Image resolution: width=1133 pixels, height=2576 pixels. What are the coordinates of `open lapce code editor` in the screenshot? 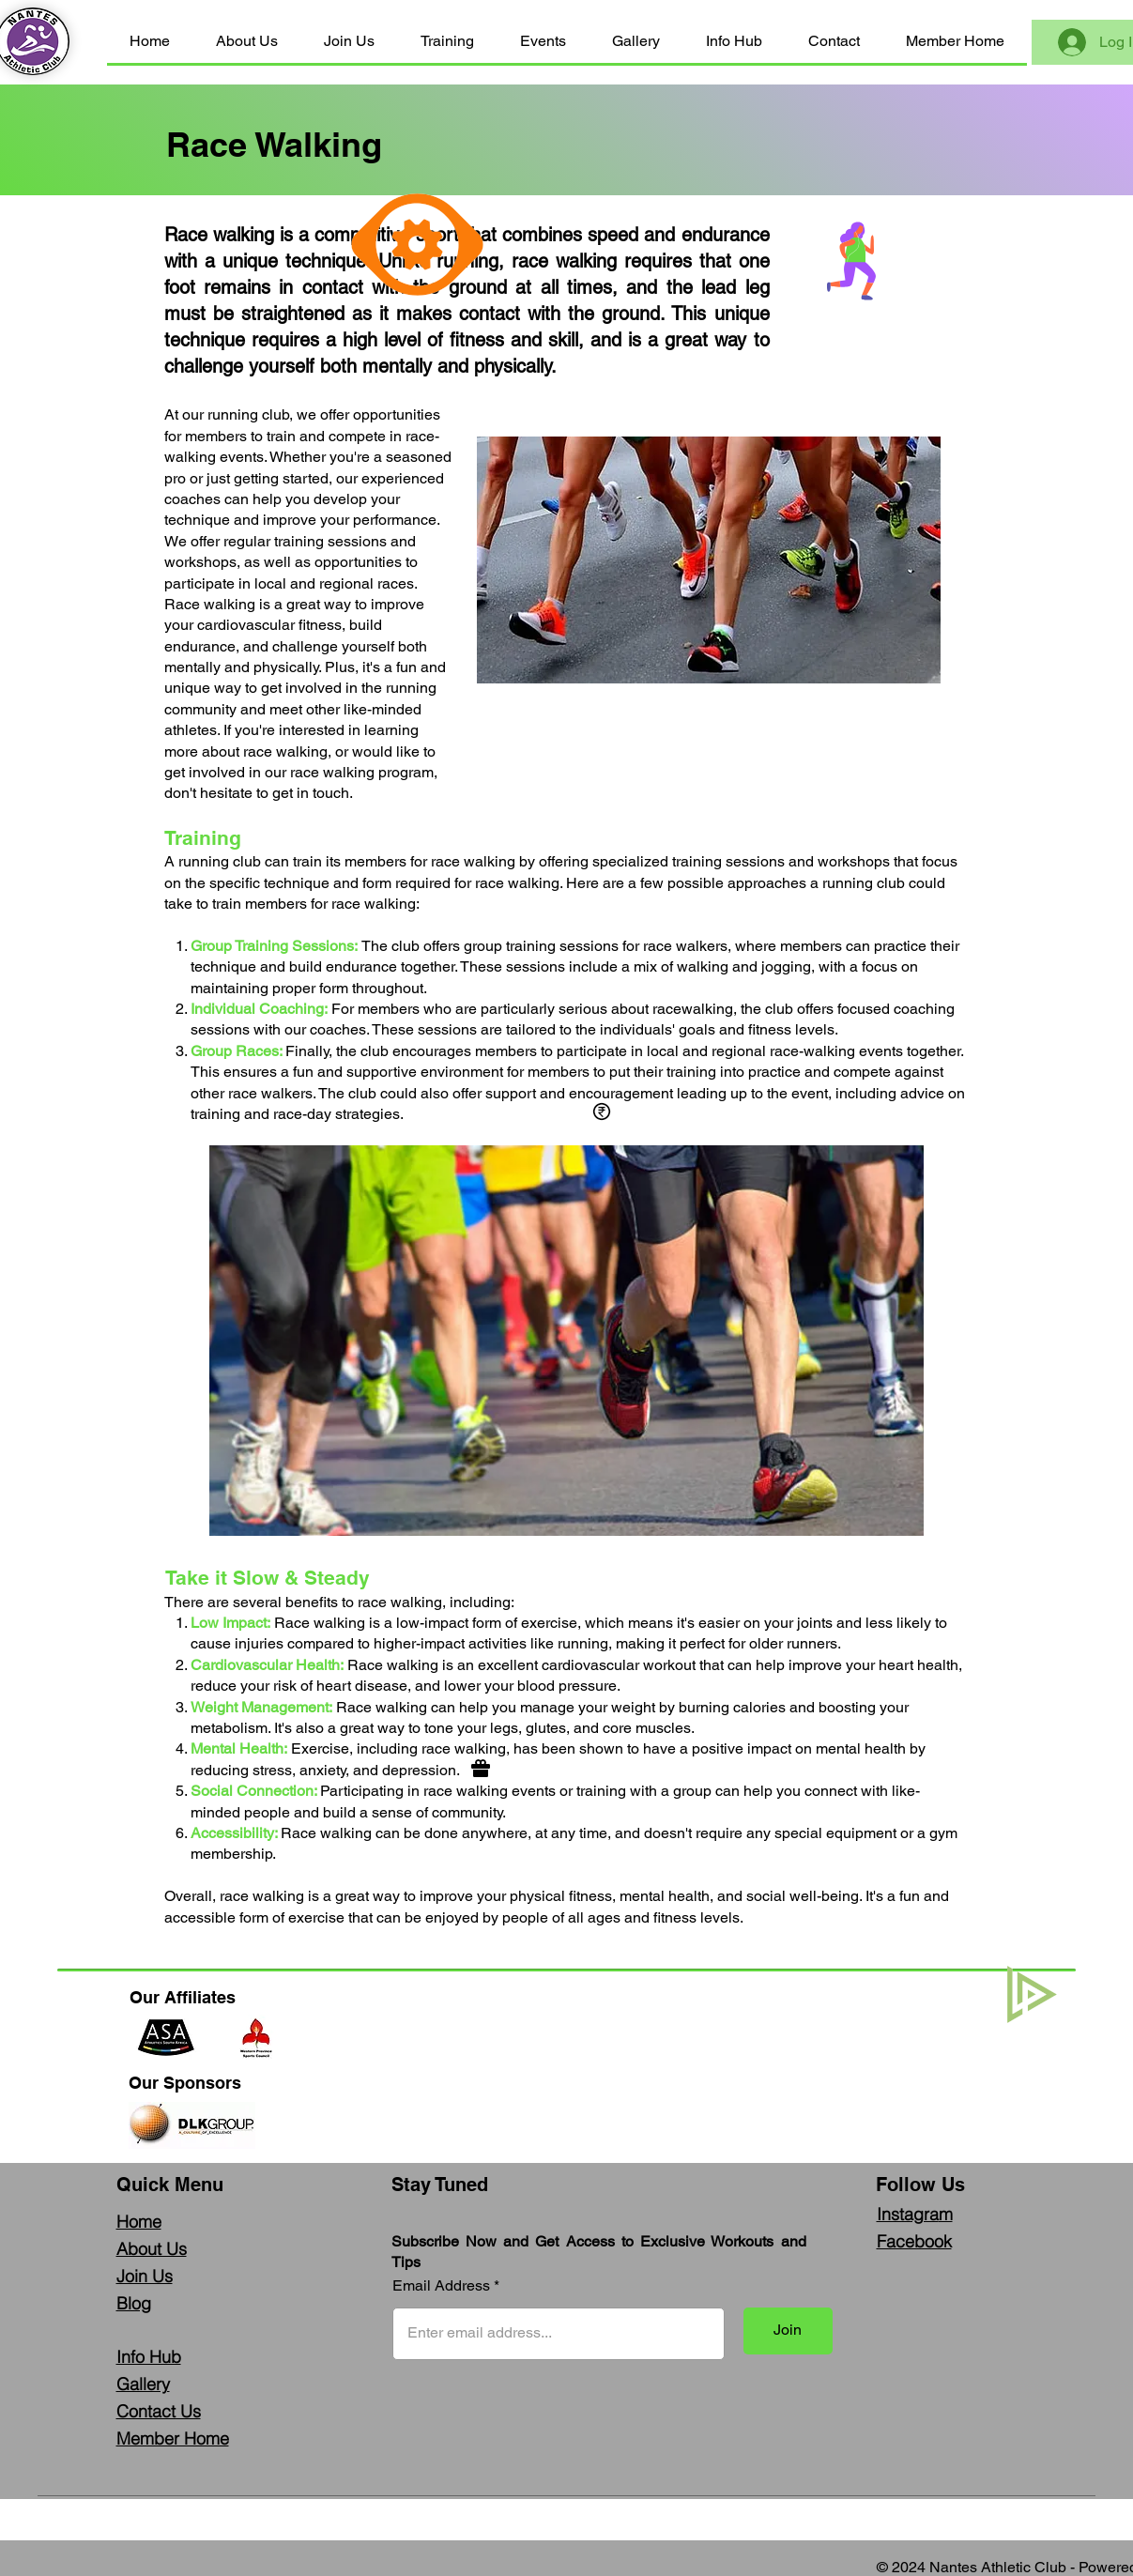 It's located at (1032, 1994).